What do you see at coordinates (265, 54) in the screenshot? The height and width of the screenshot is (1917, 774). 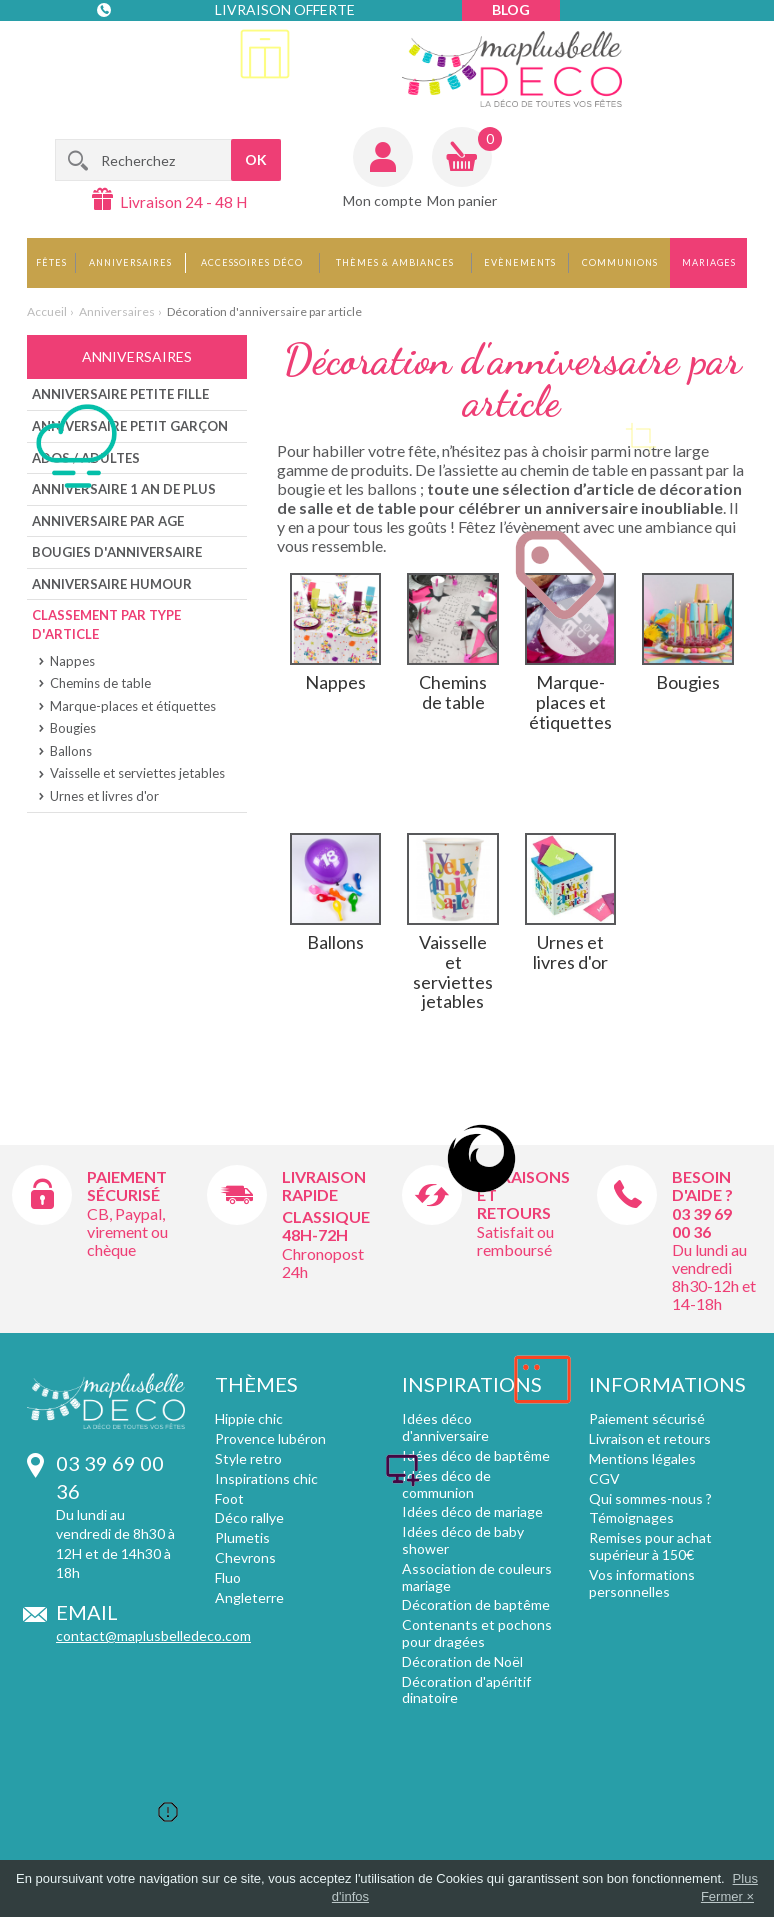 I see `indicates elevator access nearby` at bounding box center [265, 54].